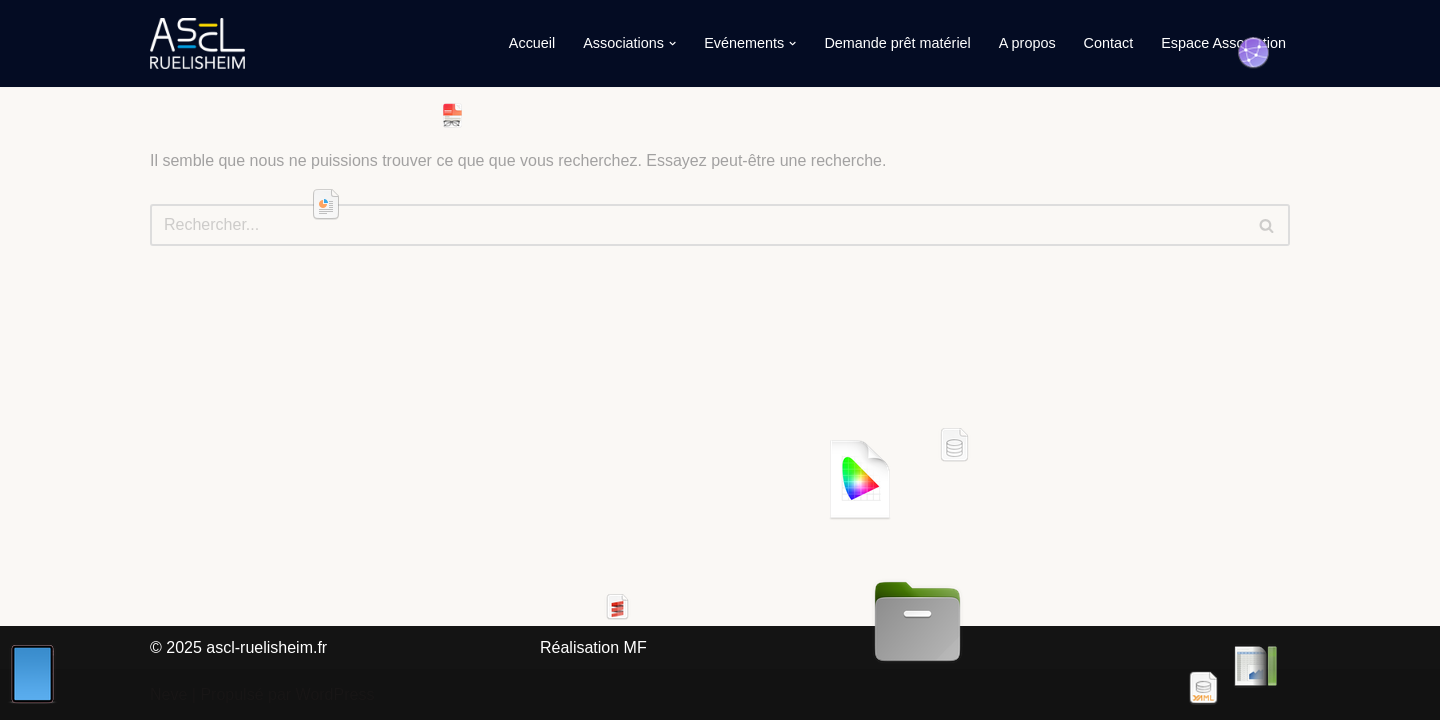 This screenshot has height=720, width=1440. Describe the element at coordinates (917, 621) in the screenshot. I see `open the file manager app` at that location.